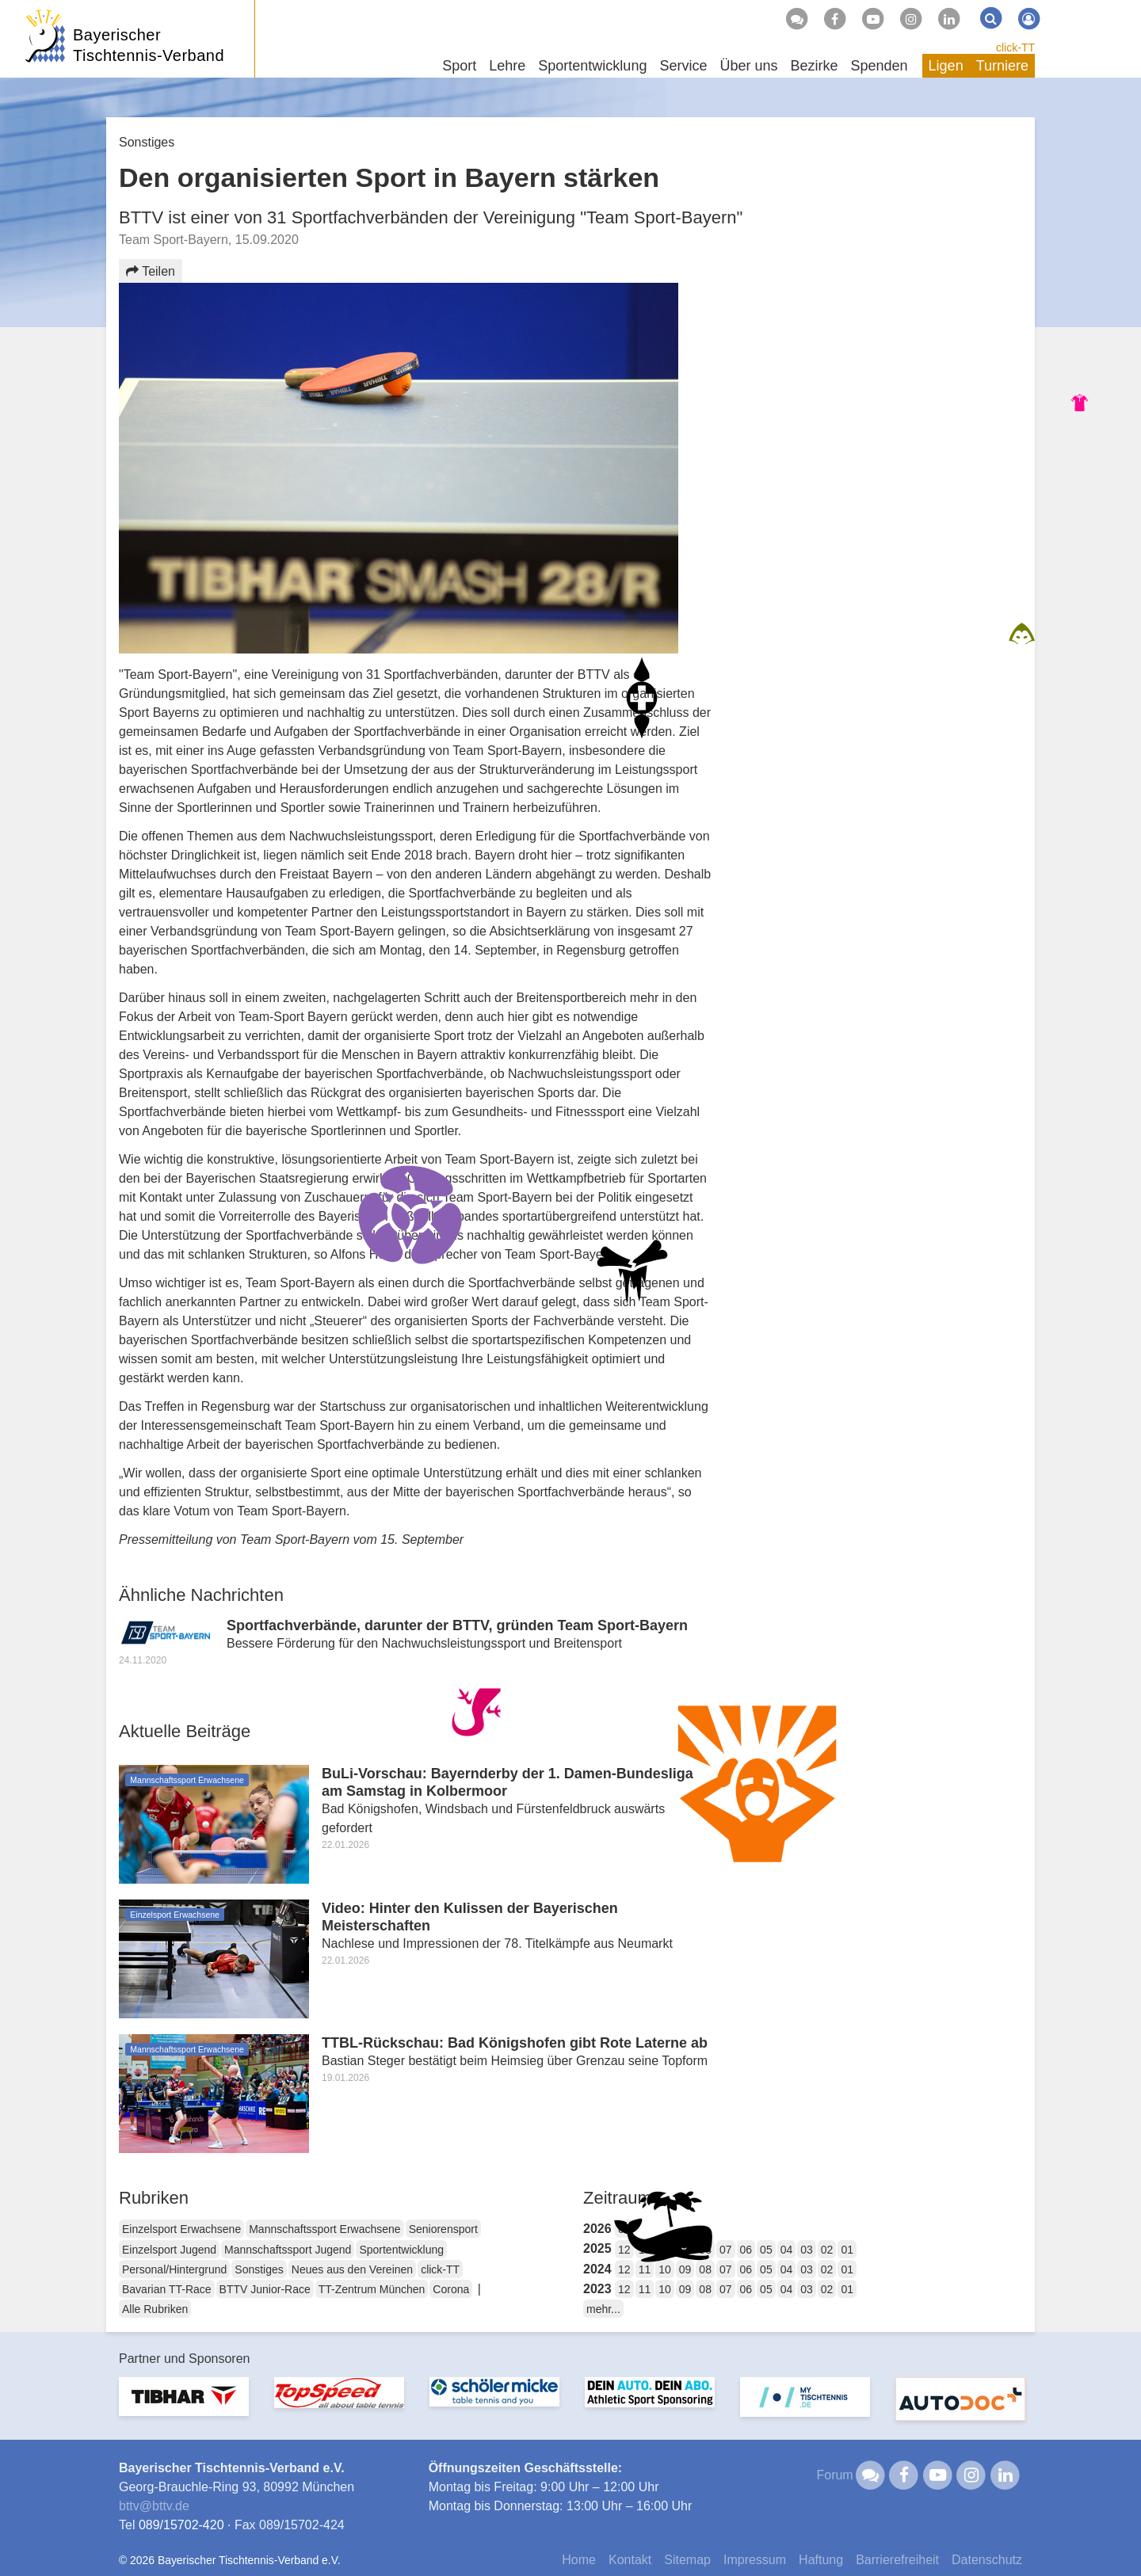  What do you see at coordinates (185, 2135) in the screenshot?
I see `bar seating or stool furniture option` at bounding box center [185, 2135].